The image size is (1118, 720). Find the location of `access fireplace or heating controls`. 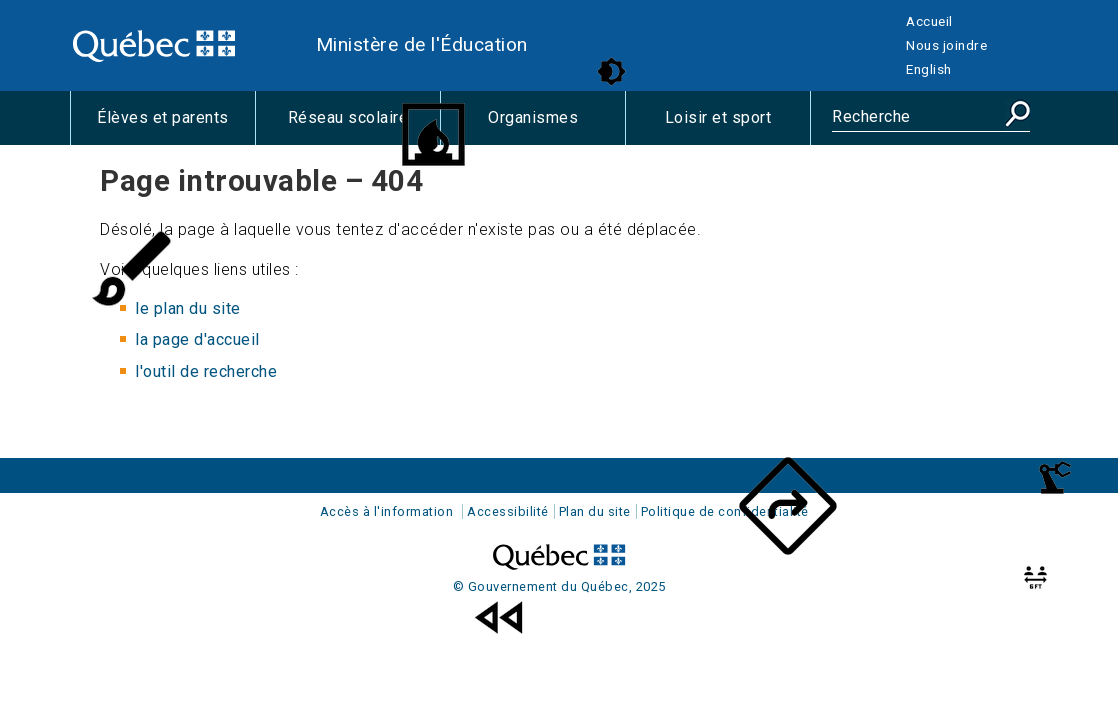

access fireplace or heating controls is located at coordinates (433, 134).